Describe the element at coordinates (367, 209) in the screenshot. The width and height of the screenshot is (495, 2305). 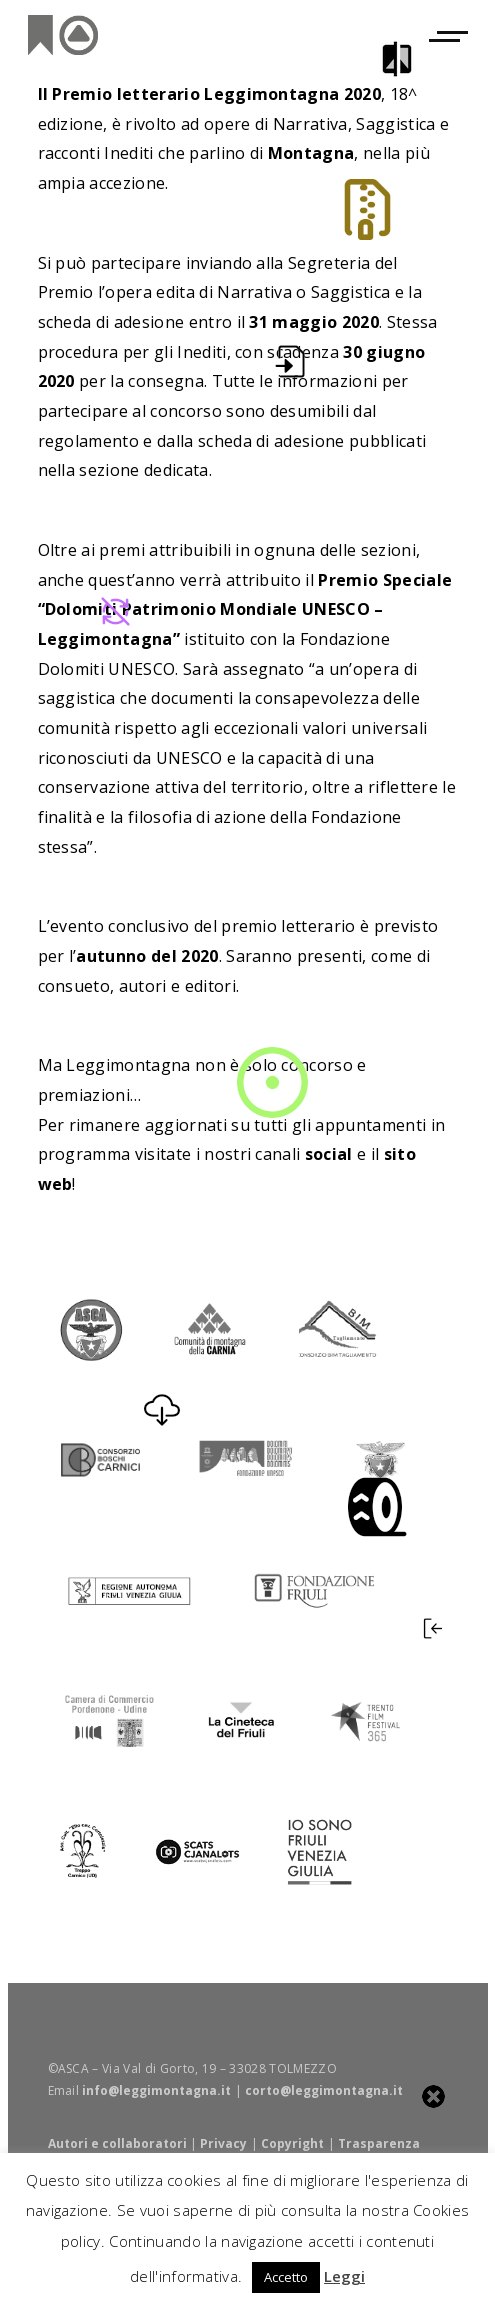
I see `view or open a compressed zip file` at that location.